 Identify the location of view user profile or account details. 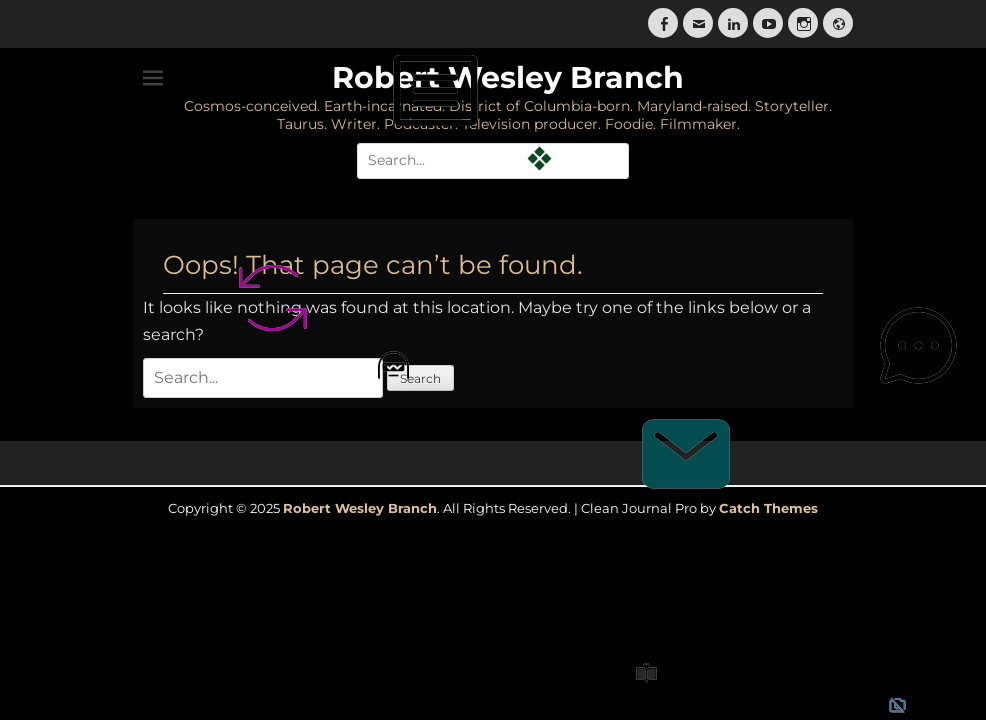
(646, 672).